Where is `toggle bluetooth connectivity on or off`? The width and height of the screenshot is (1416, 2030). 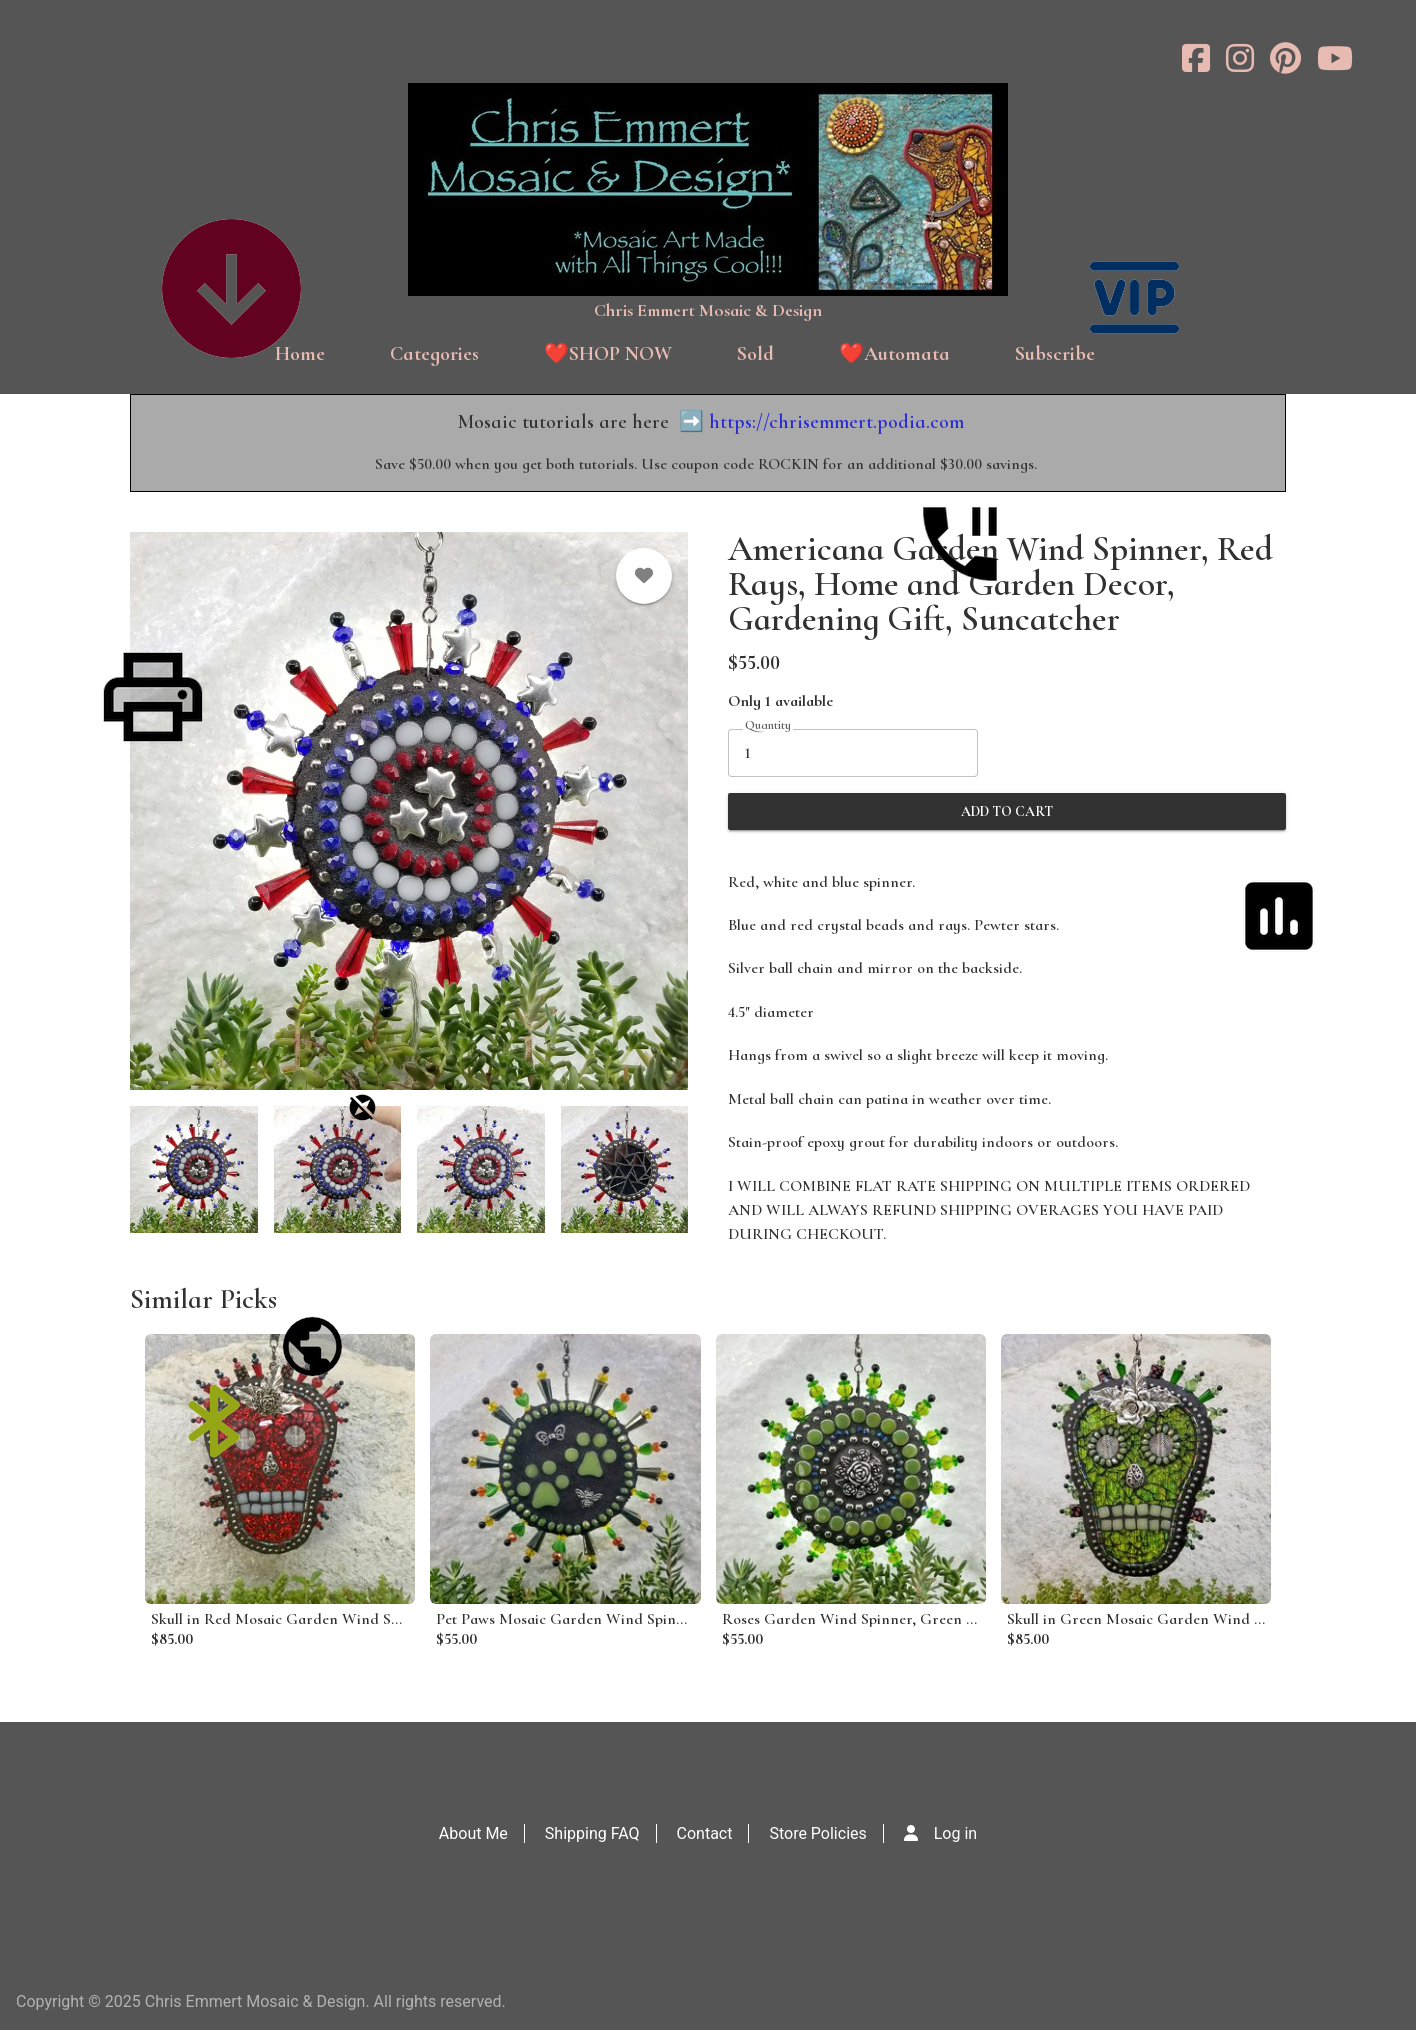
toggle bluetooth connectivity on or off is located at coordinates (214, 1421).